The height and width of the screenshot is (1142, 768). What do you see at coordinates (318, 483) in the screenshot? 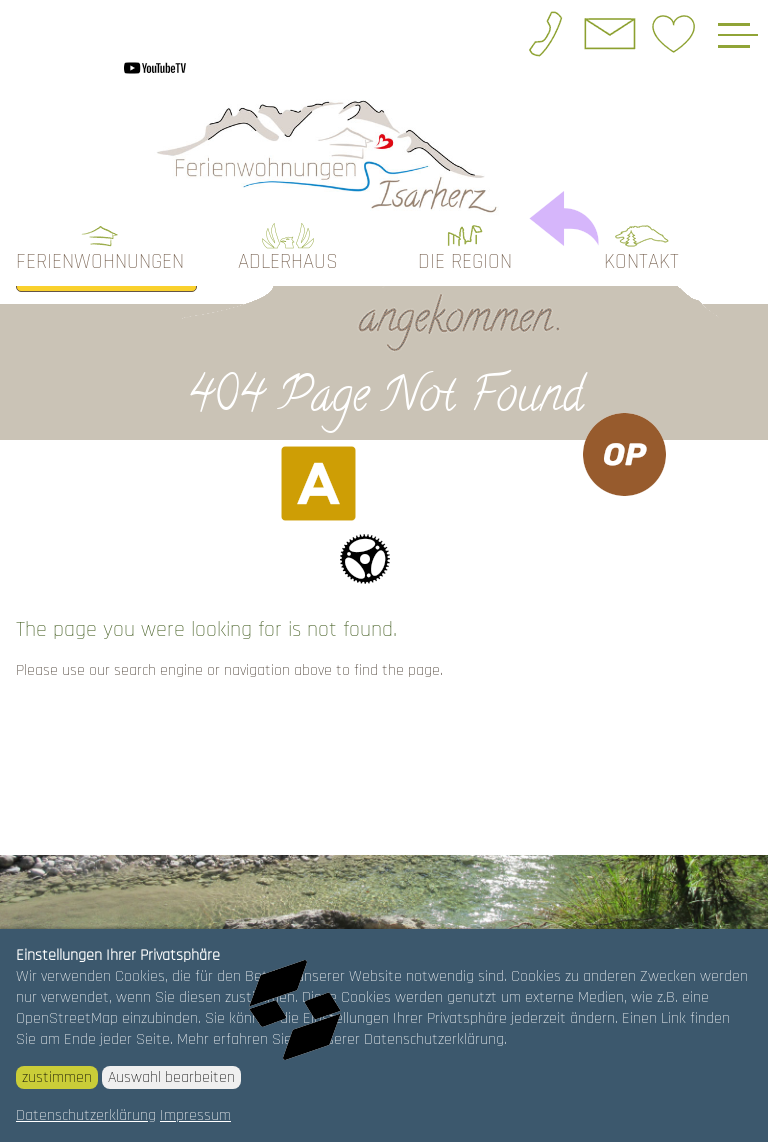
I see `switch input method or keyboard language` at bounding box center [318, 483].